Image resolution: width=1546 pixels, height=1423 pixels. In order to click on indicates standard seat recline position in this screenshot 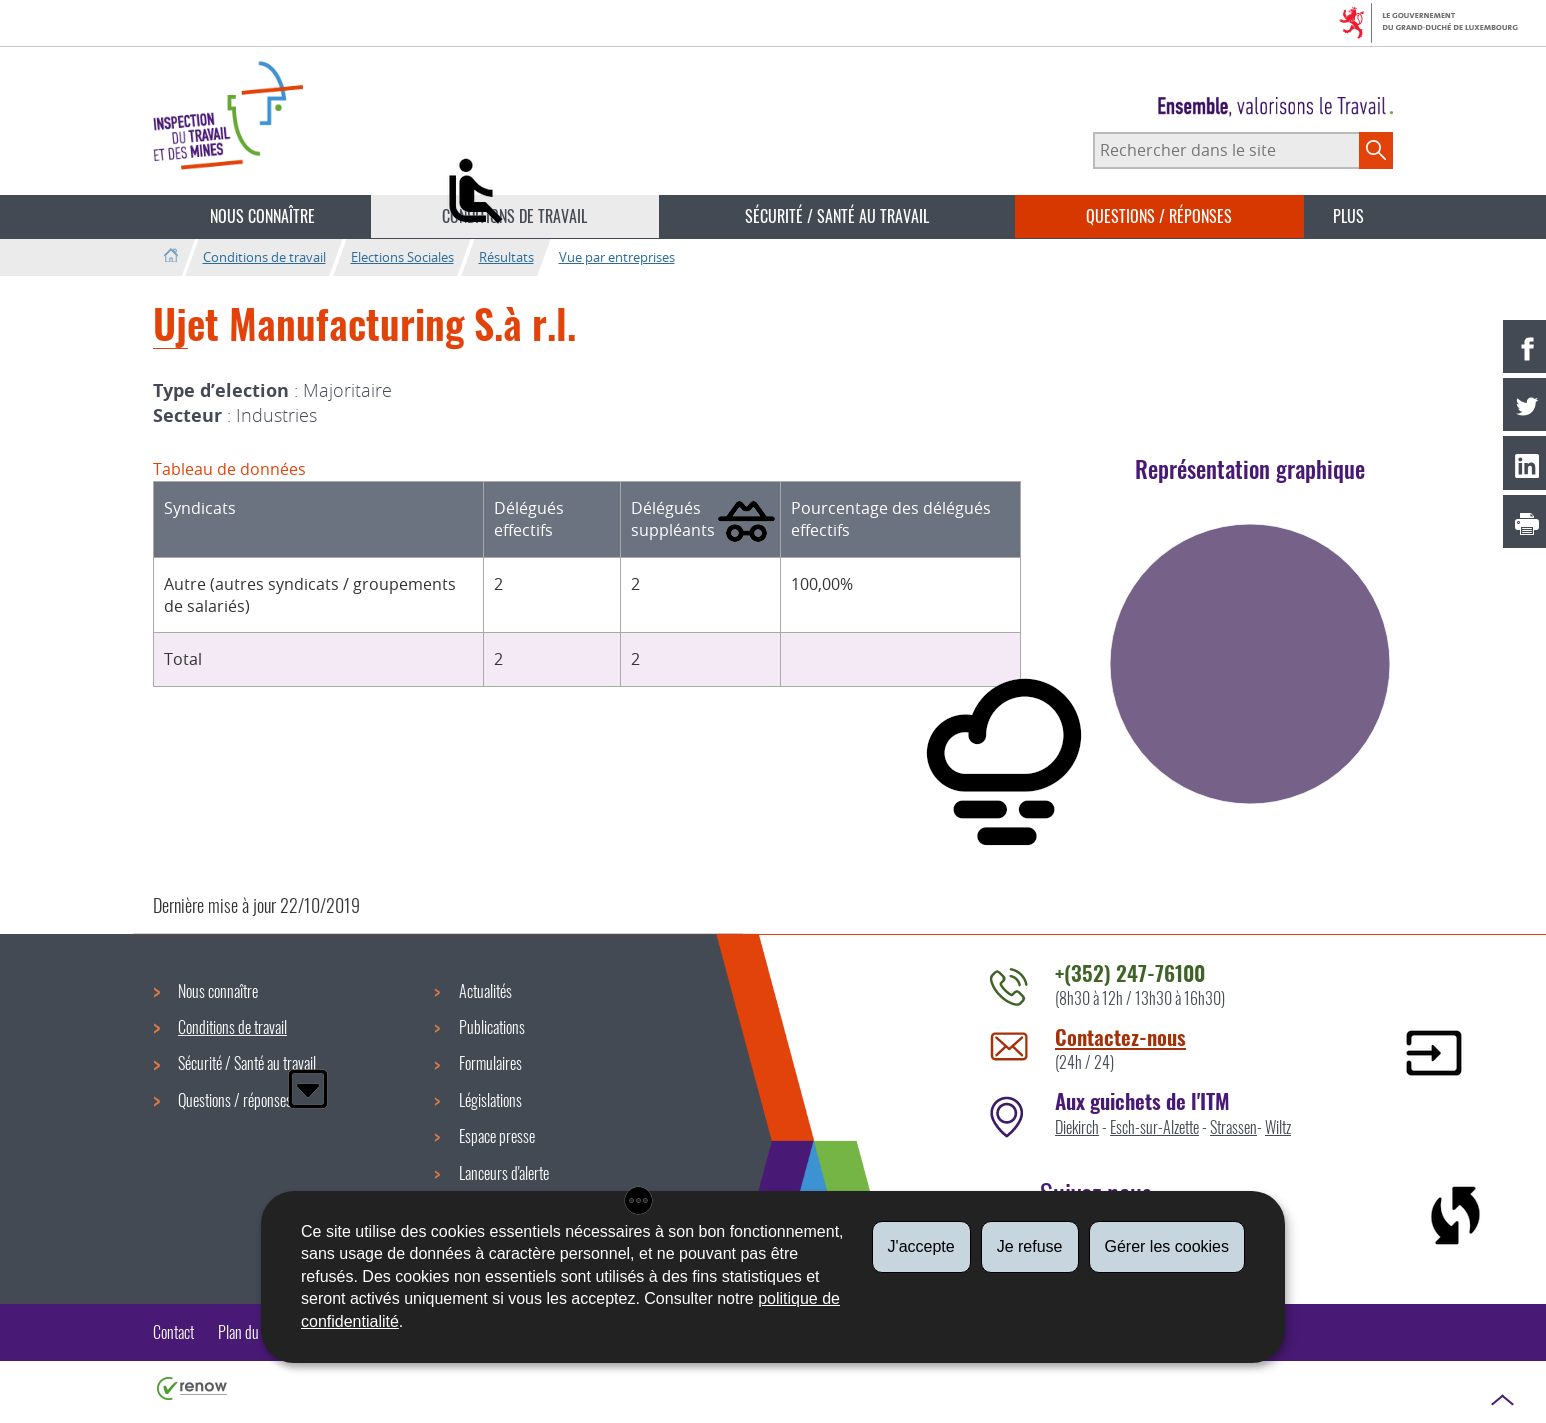, I will do `click(476, 192)`.